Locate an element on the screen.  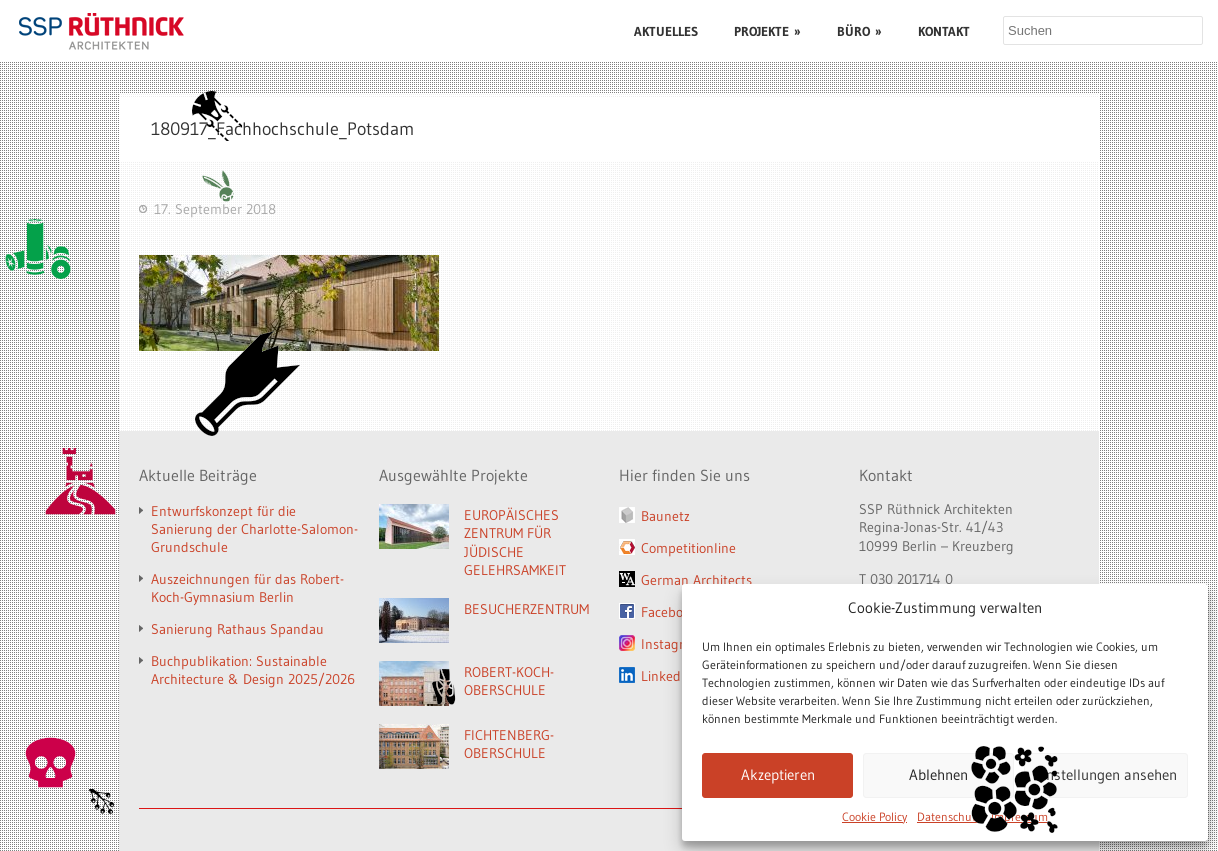
strafe or sidestep movement control is located at coordinates (218, 116).